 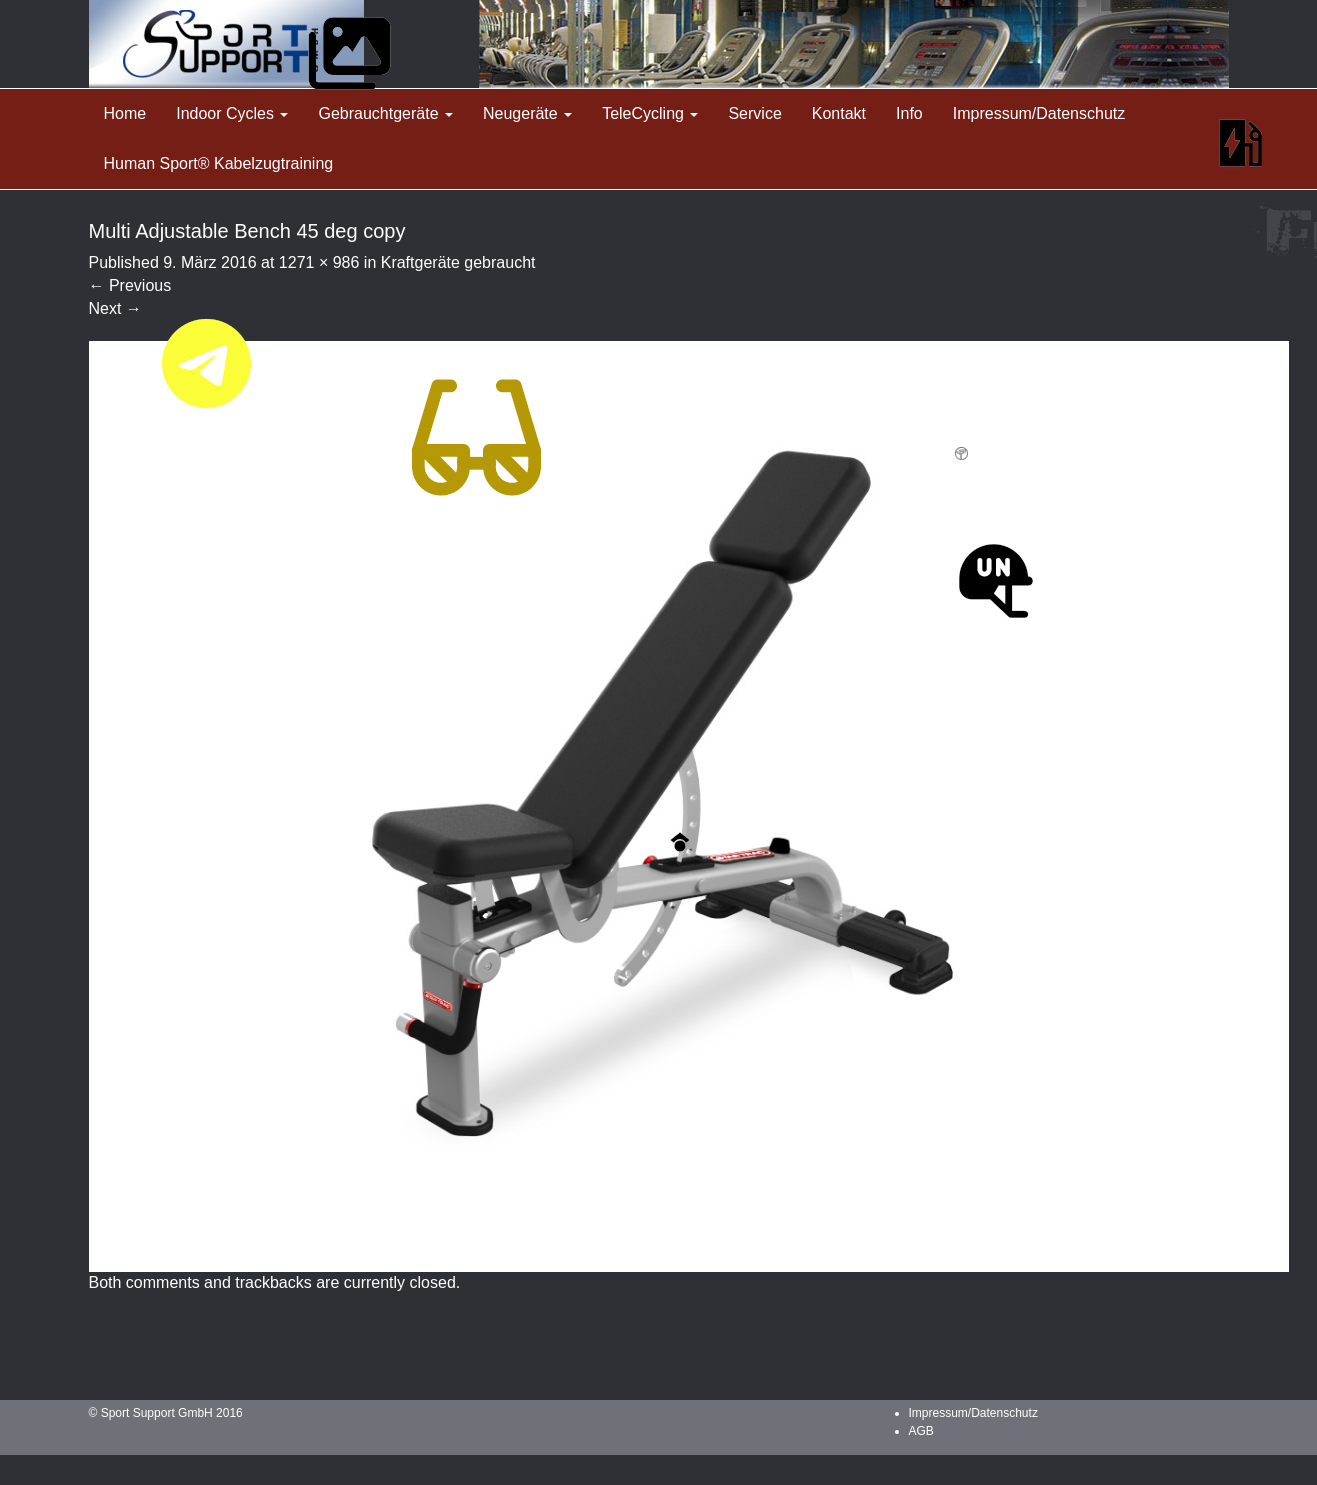 I want to click on link to google scholar profile, so click(x=680, y=842).